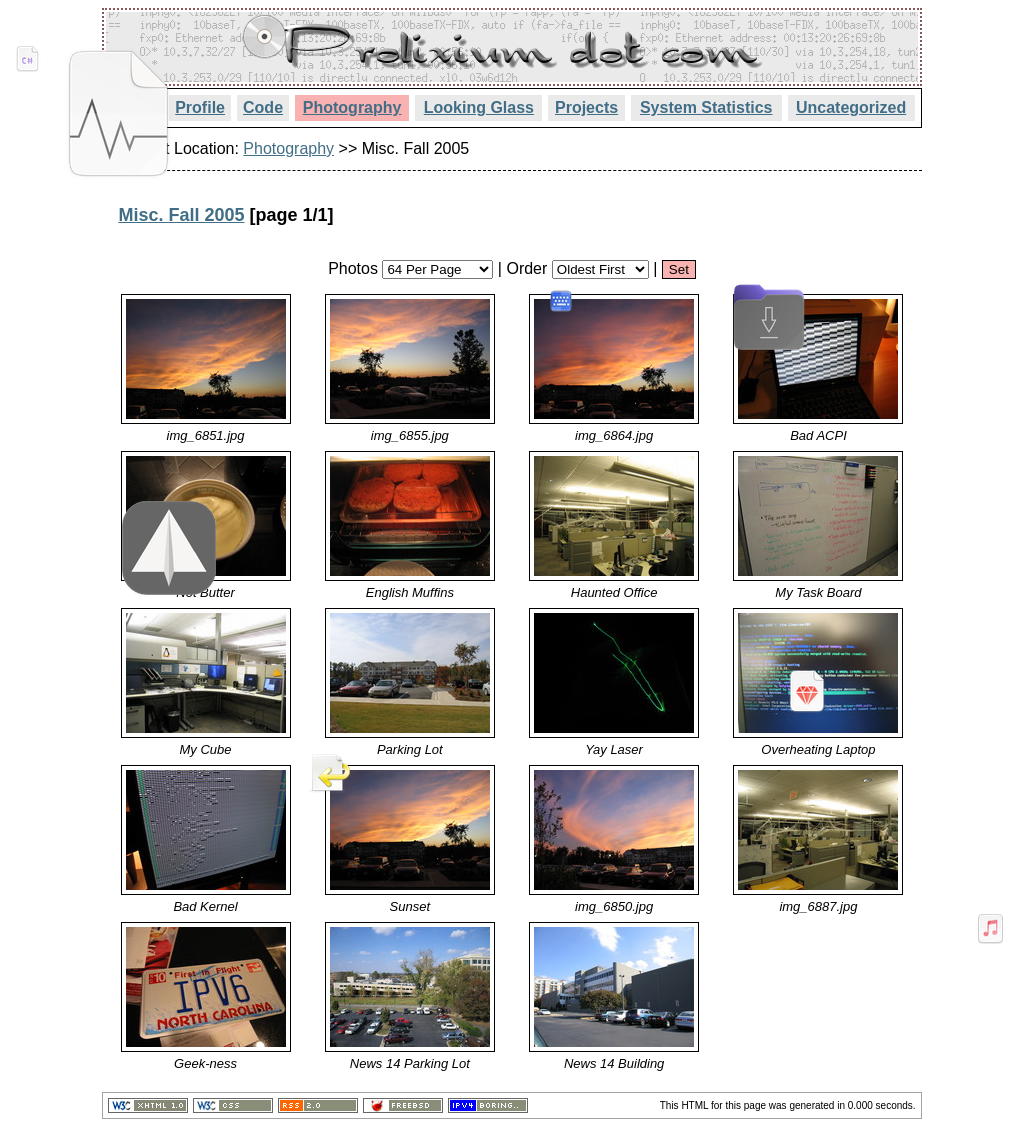 The image size is (1024, 1127). I want to click on indicates a rewritable CD-RW disc, so click(264, 36).